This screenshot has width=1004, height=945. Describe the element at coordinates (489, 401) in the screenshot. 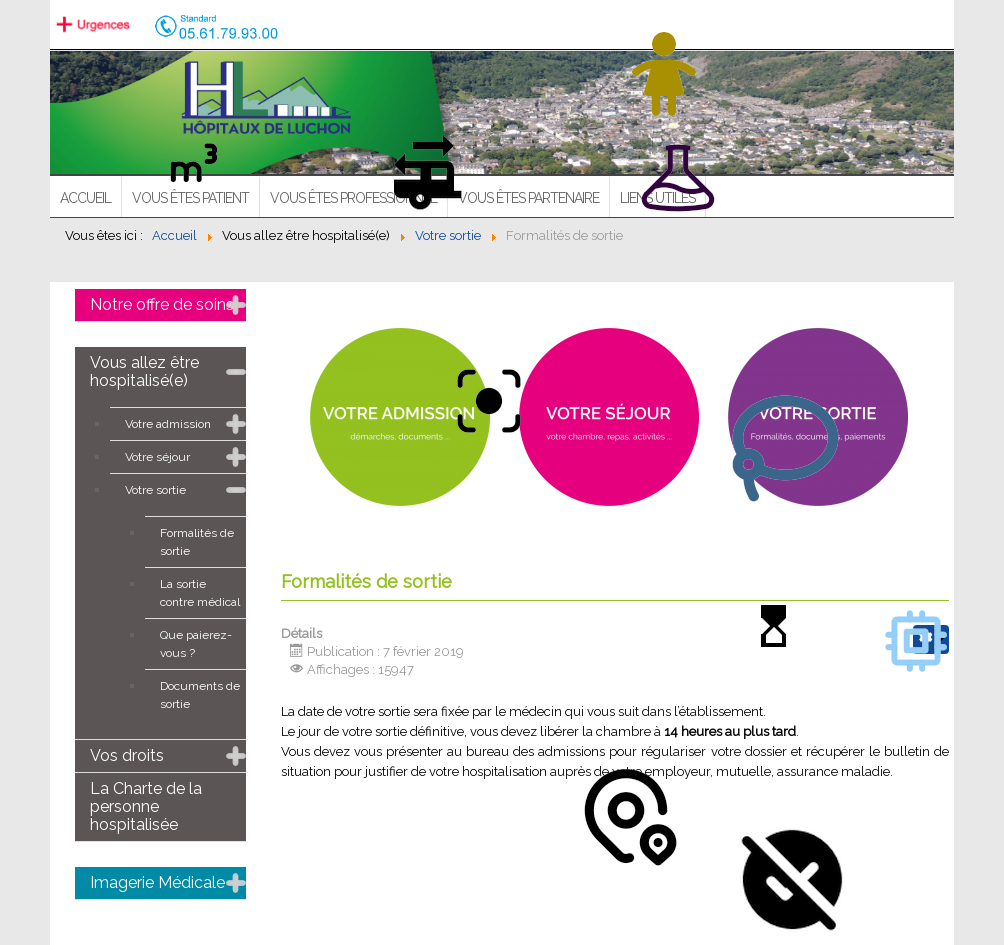

I see `activate camera focus or targeting mode` at that location.